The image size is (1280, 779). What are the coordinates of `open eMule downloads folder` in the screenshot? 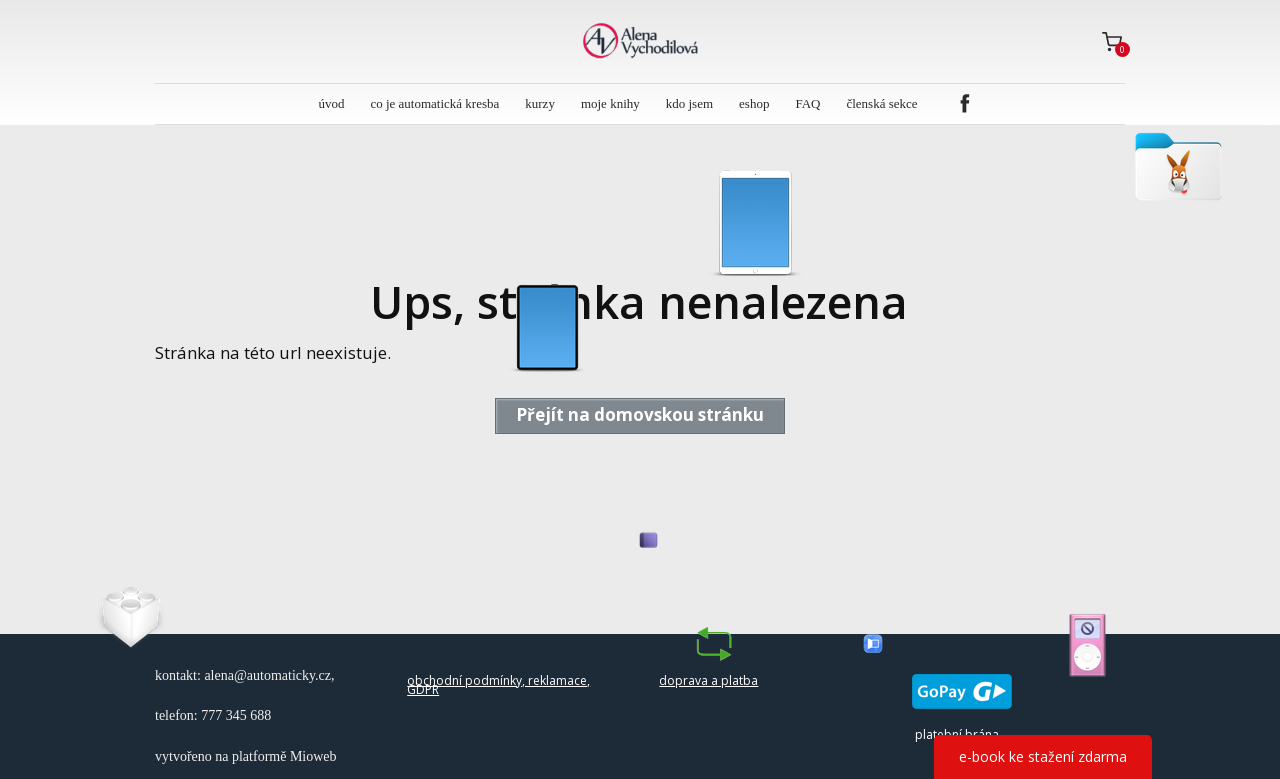 It's located at (1178, 169).